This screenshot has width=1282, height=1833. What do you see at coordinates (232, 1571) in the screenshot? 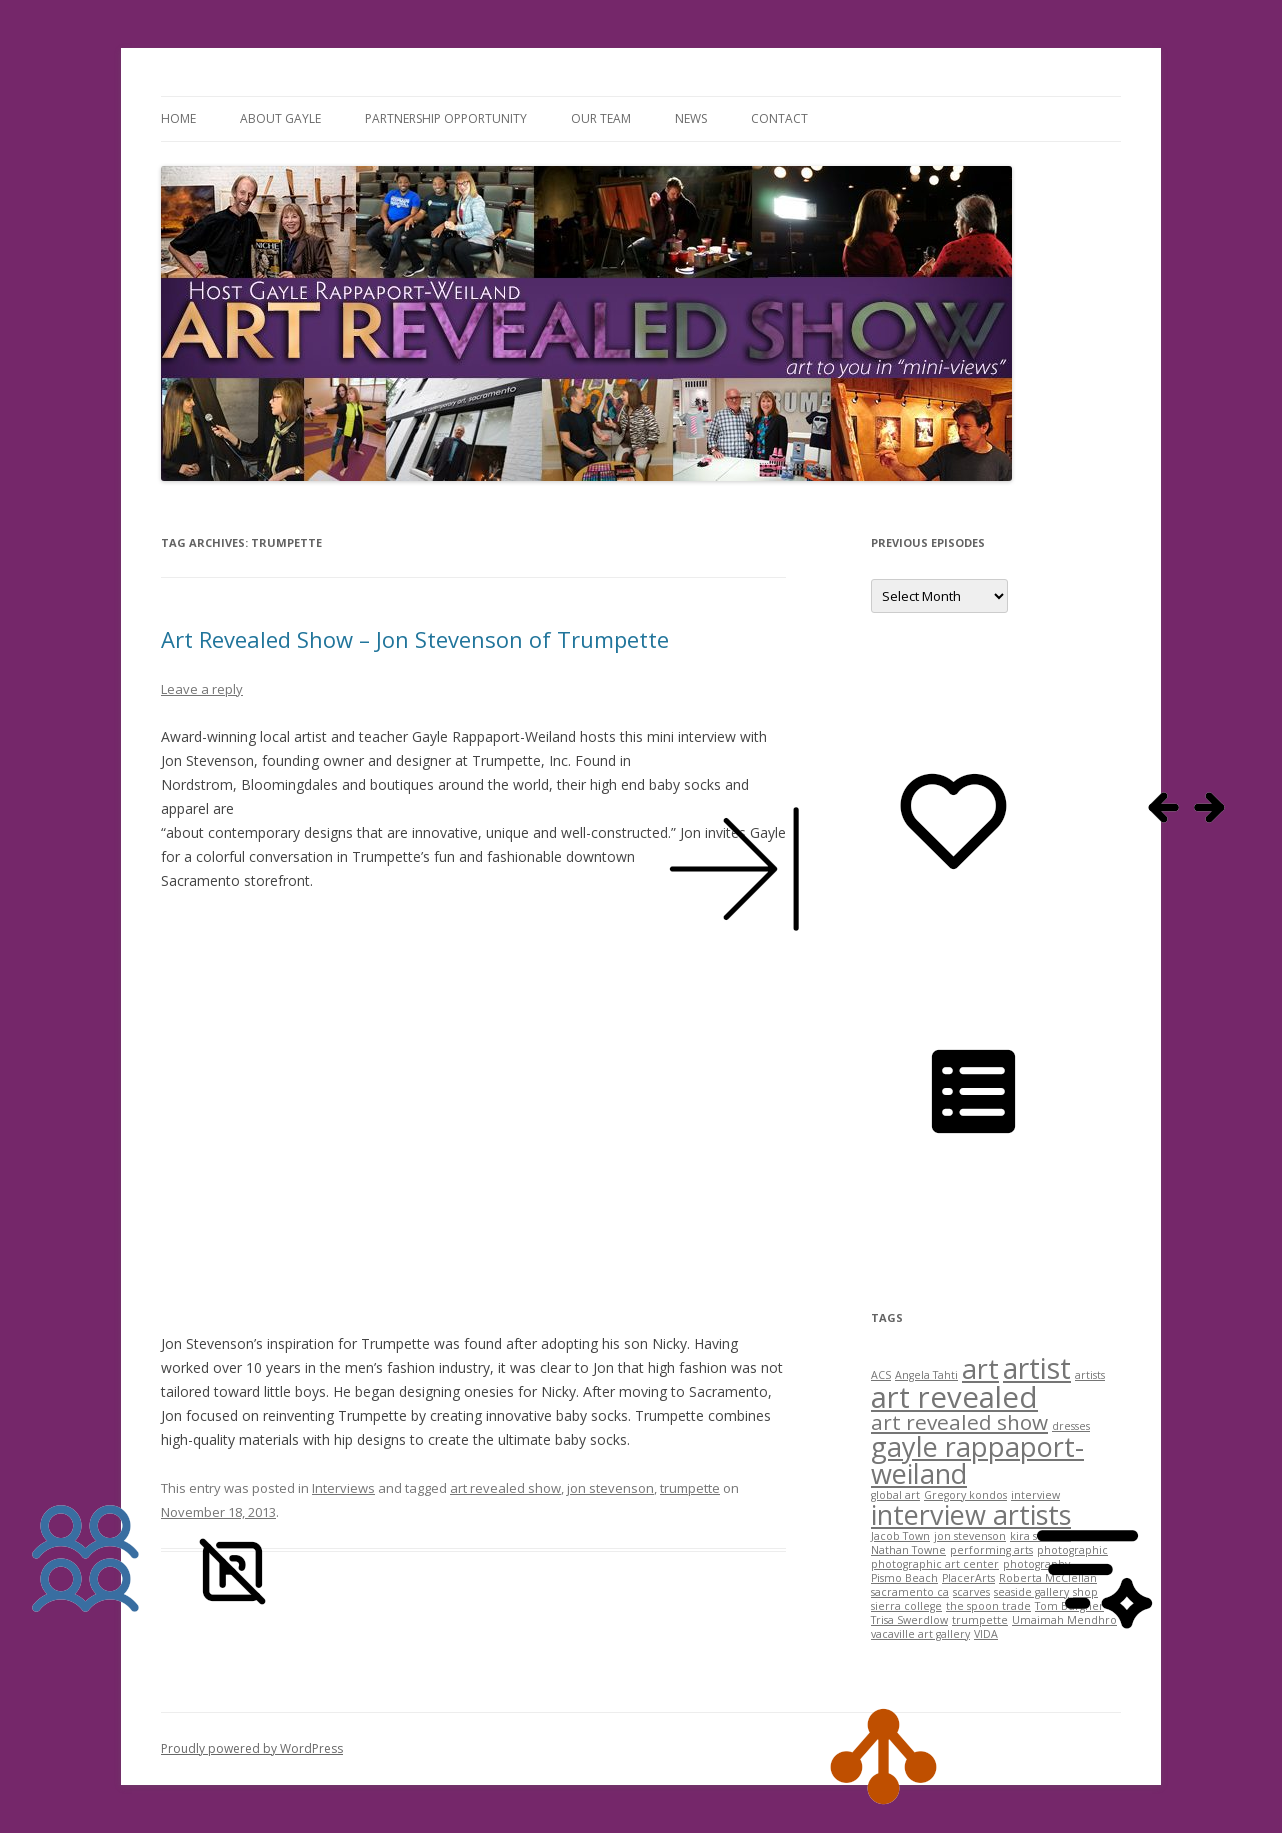
I see `no parking available` at bounding box center [232, 1571].